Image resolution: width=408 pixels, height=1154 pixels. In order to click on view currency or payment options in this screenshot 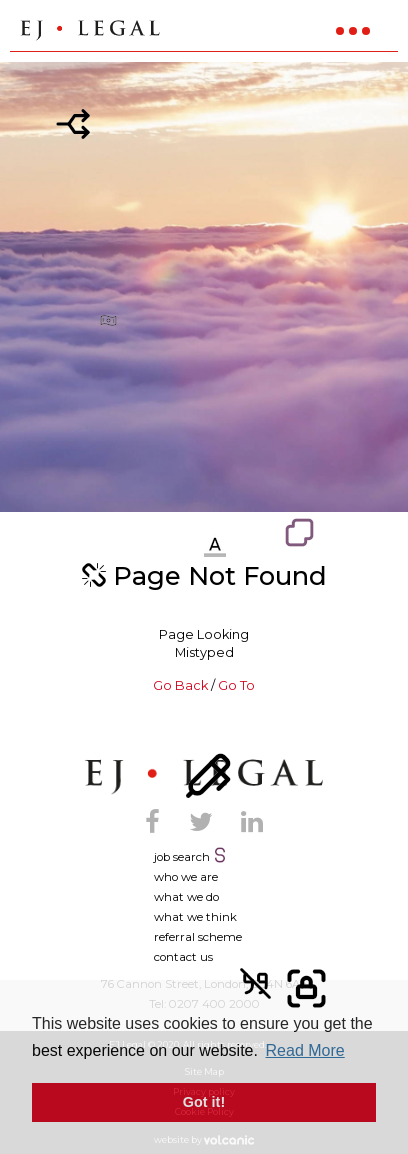, I will do `click(108, 320)`.